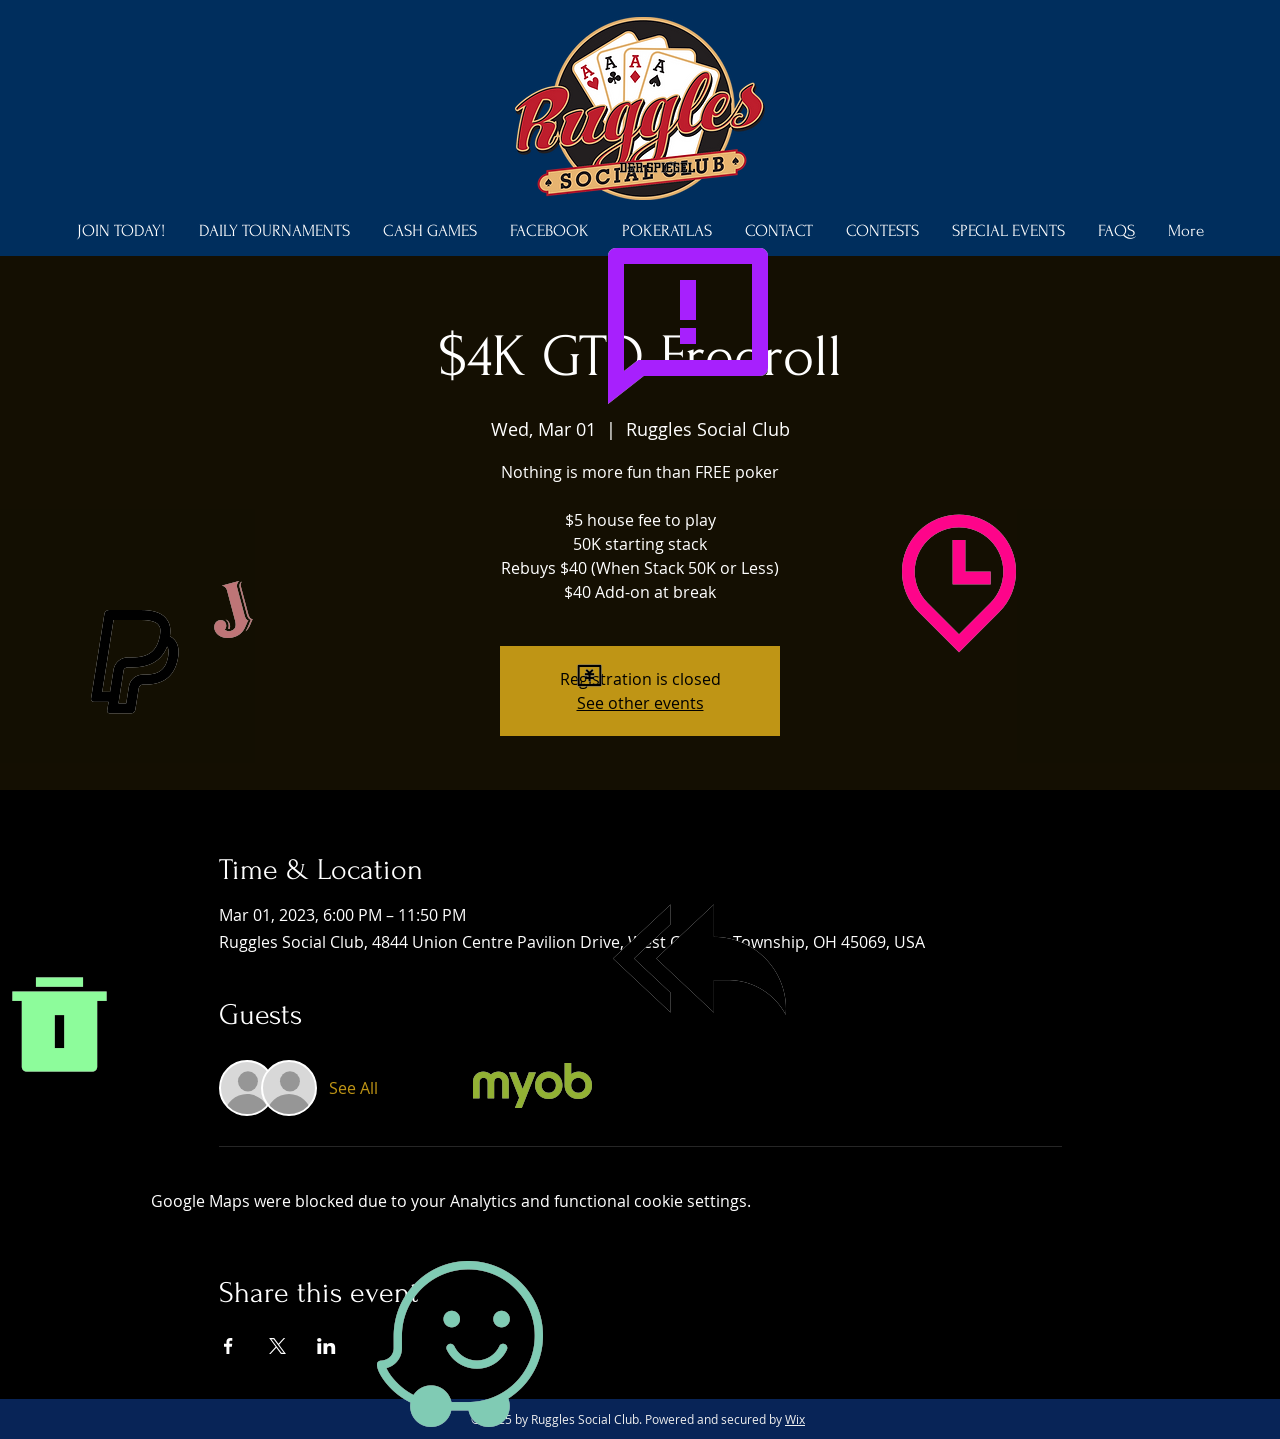  Describe the element at coordinates (136, 660) in the screenshot. I see `pay with PayPal` at that location.